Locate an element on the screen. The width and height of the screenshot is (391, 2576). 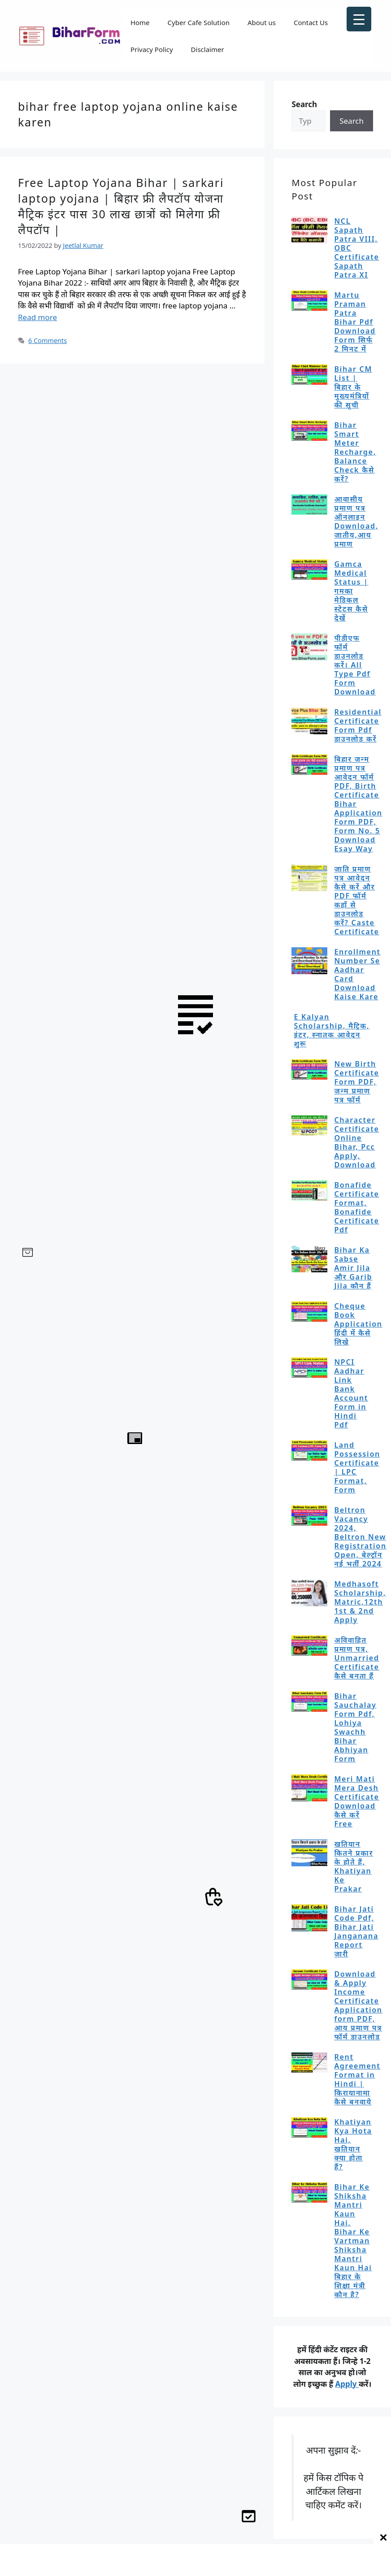
domain verification complete is located at coordinates (248, 2516).